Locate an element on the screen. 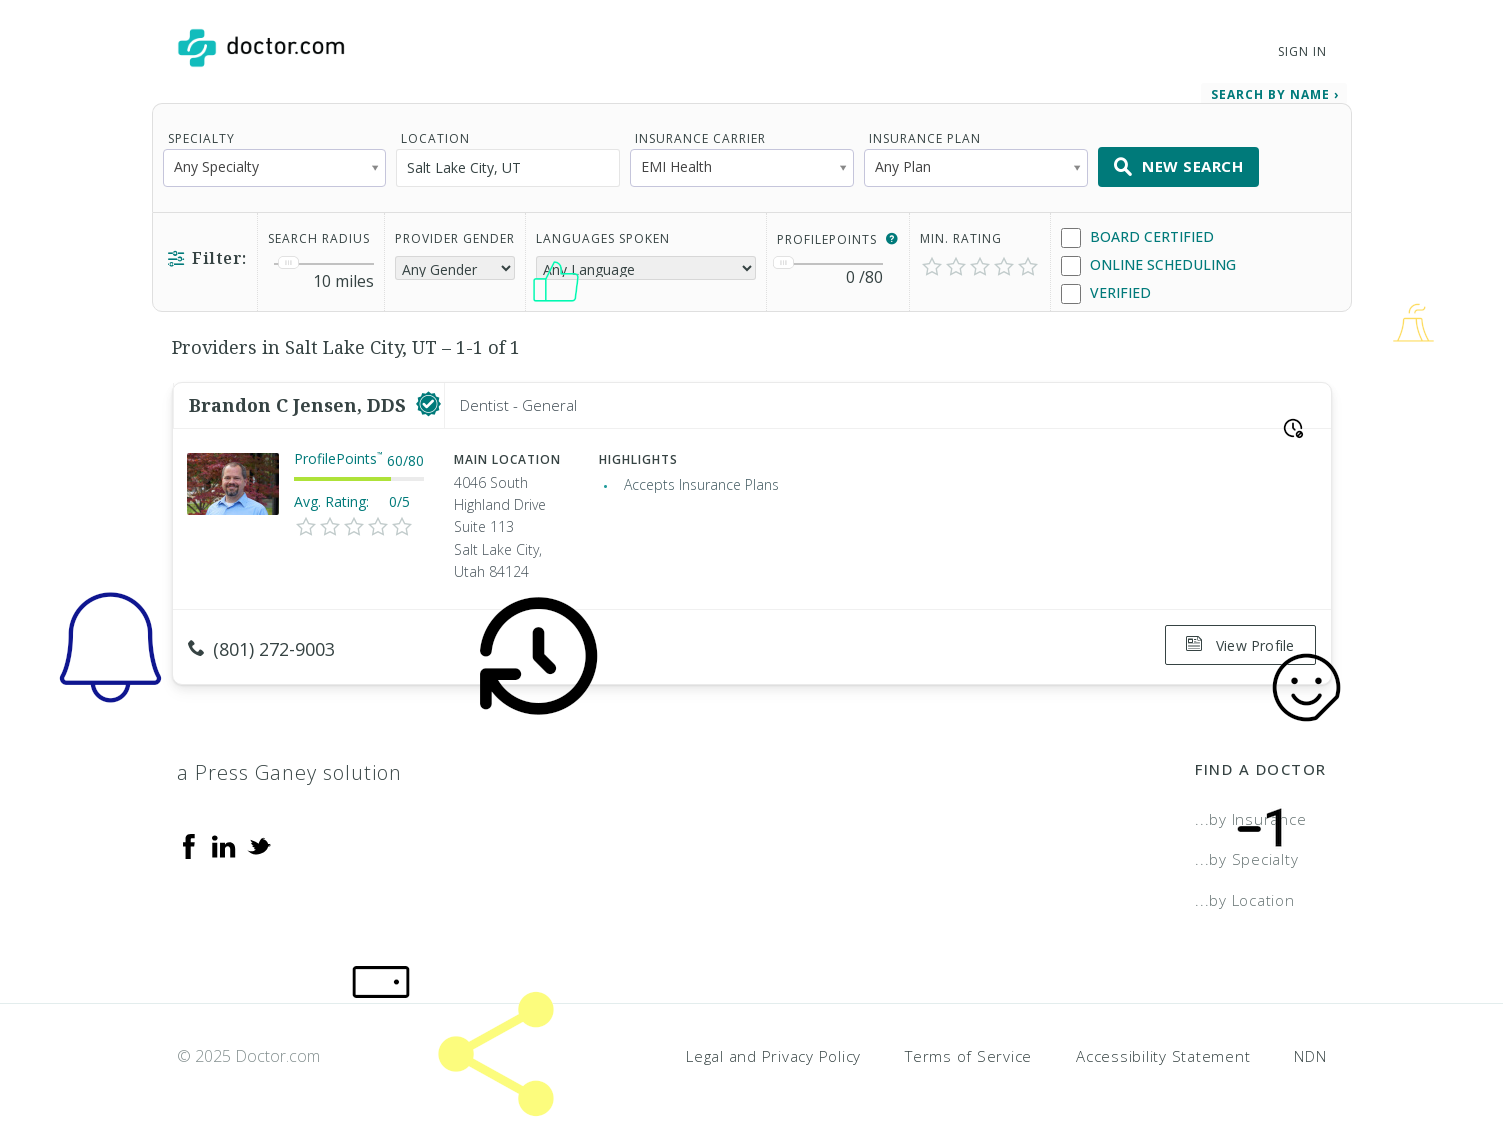  add a sticker to your message is located at coordinates (1306, 687).